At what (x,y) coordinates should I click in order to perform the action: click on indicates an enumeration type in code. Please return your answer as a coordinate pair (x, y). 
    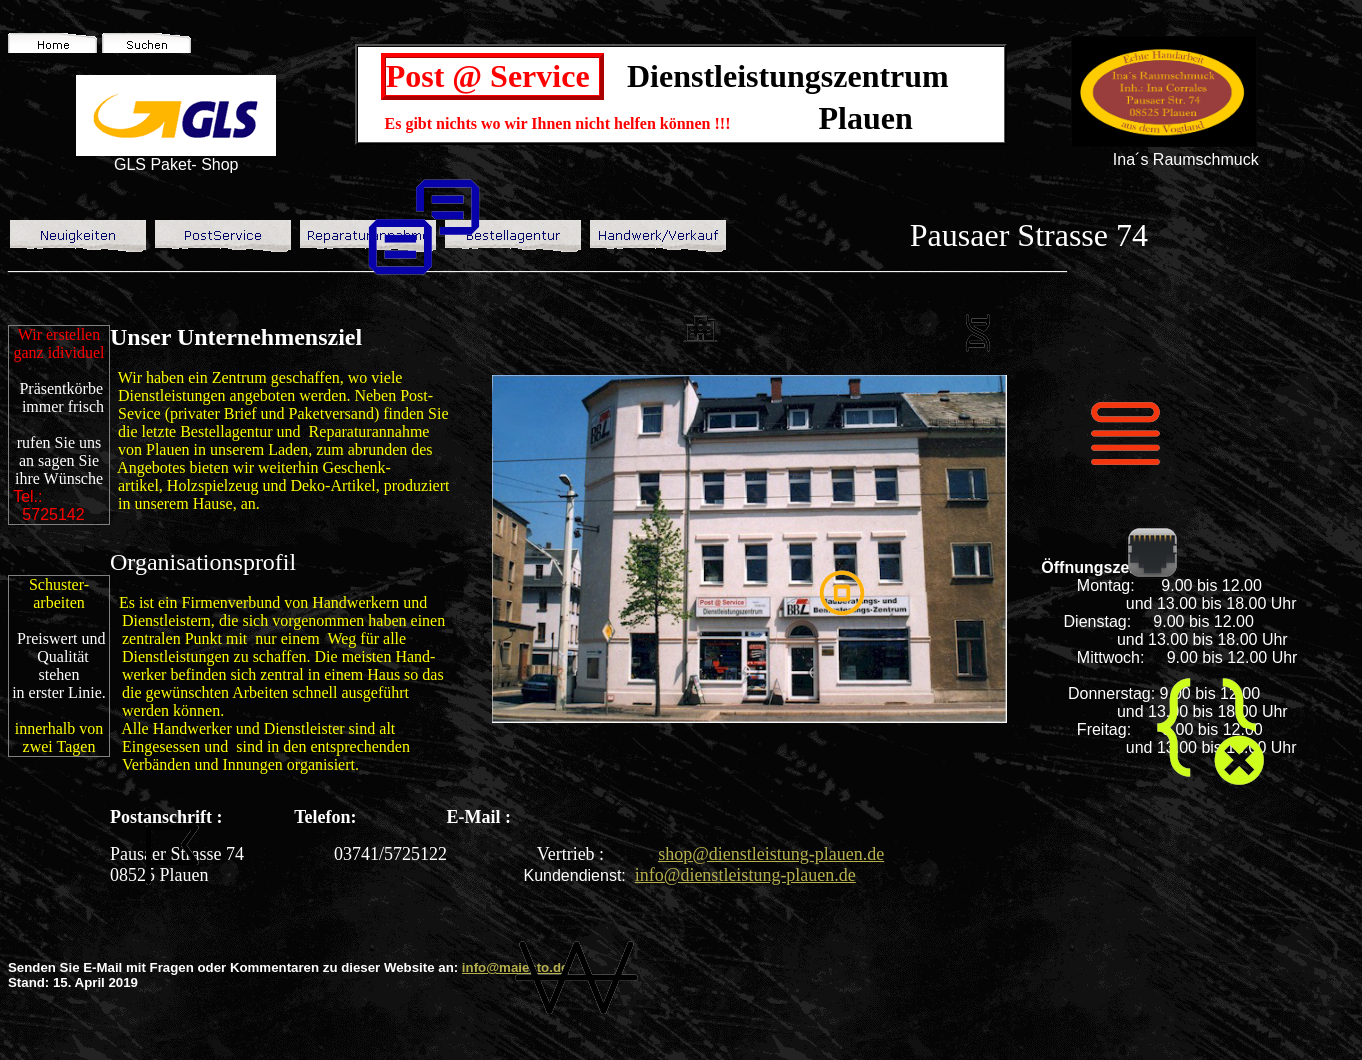
    Looking at the image, I should click on (424, 227).